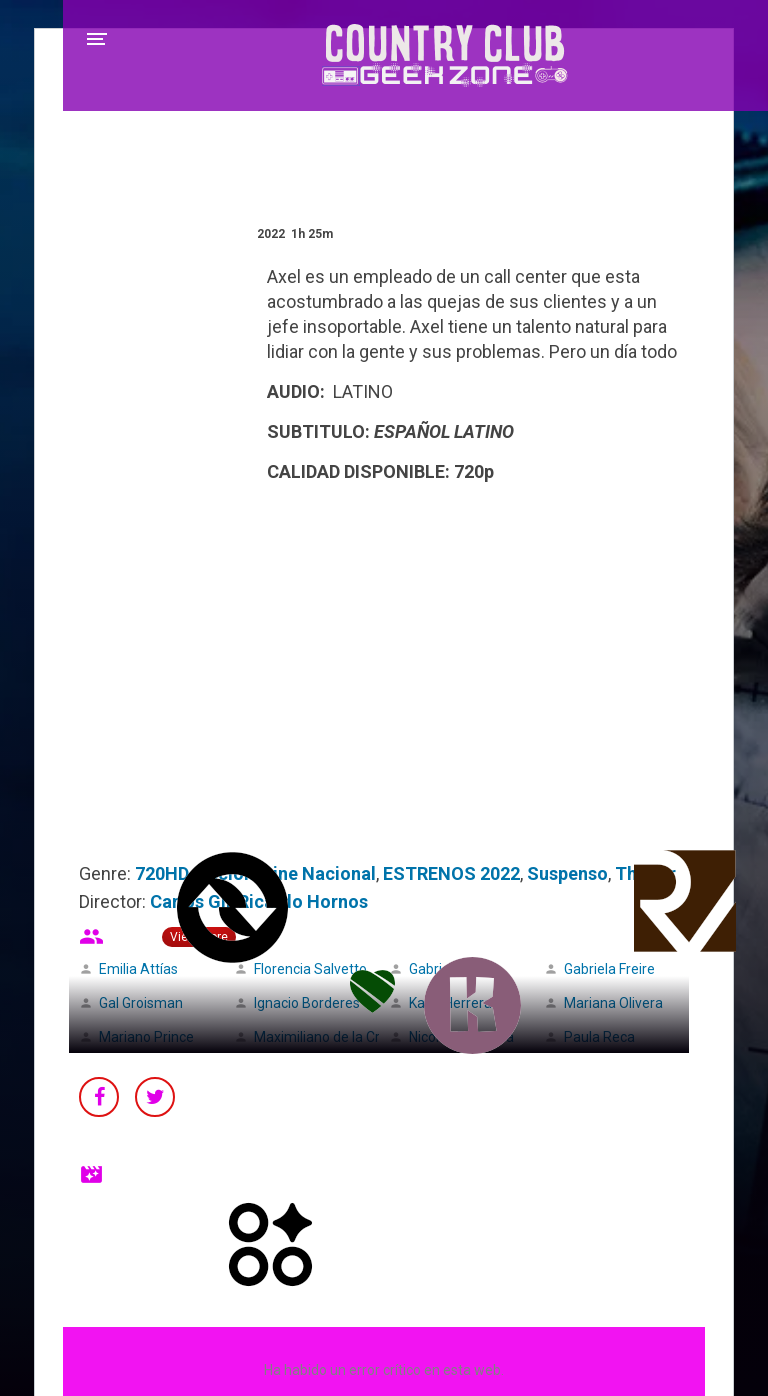  What do you see at coordinates (685, 901) in the screenshot?
I see `indicates RISC-V architecture compatibility` at bounding box center [685, 901].